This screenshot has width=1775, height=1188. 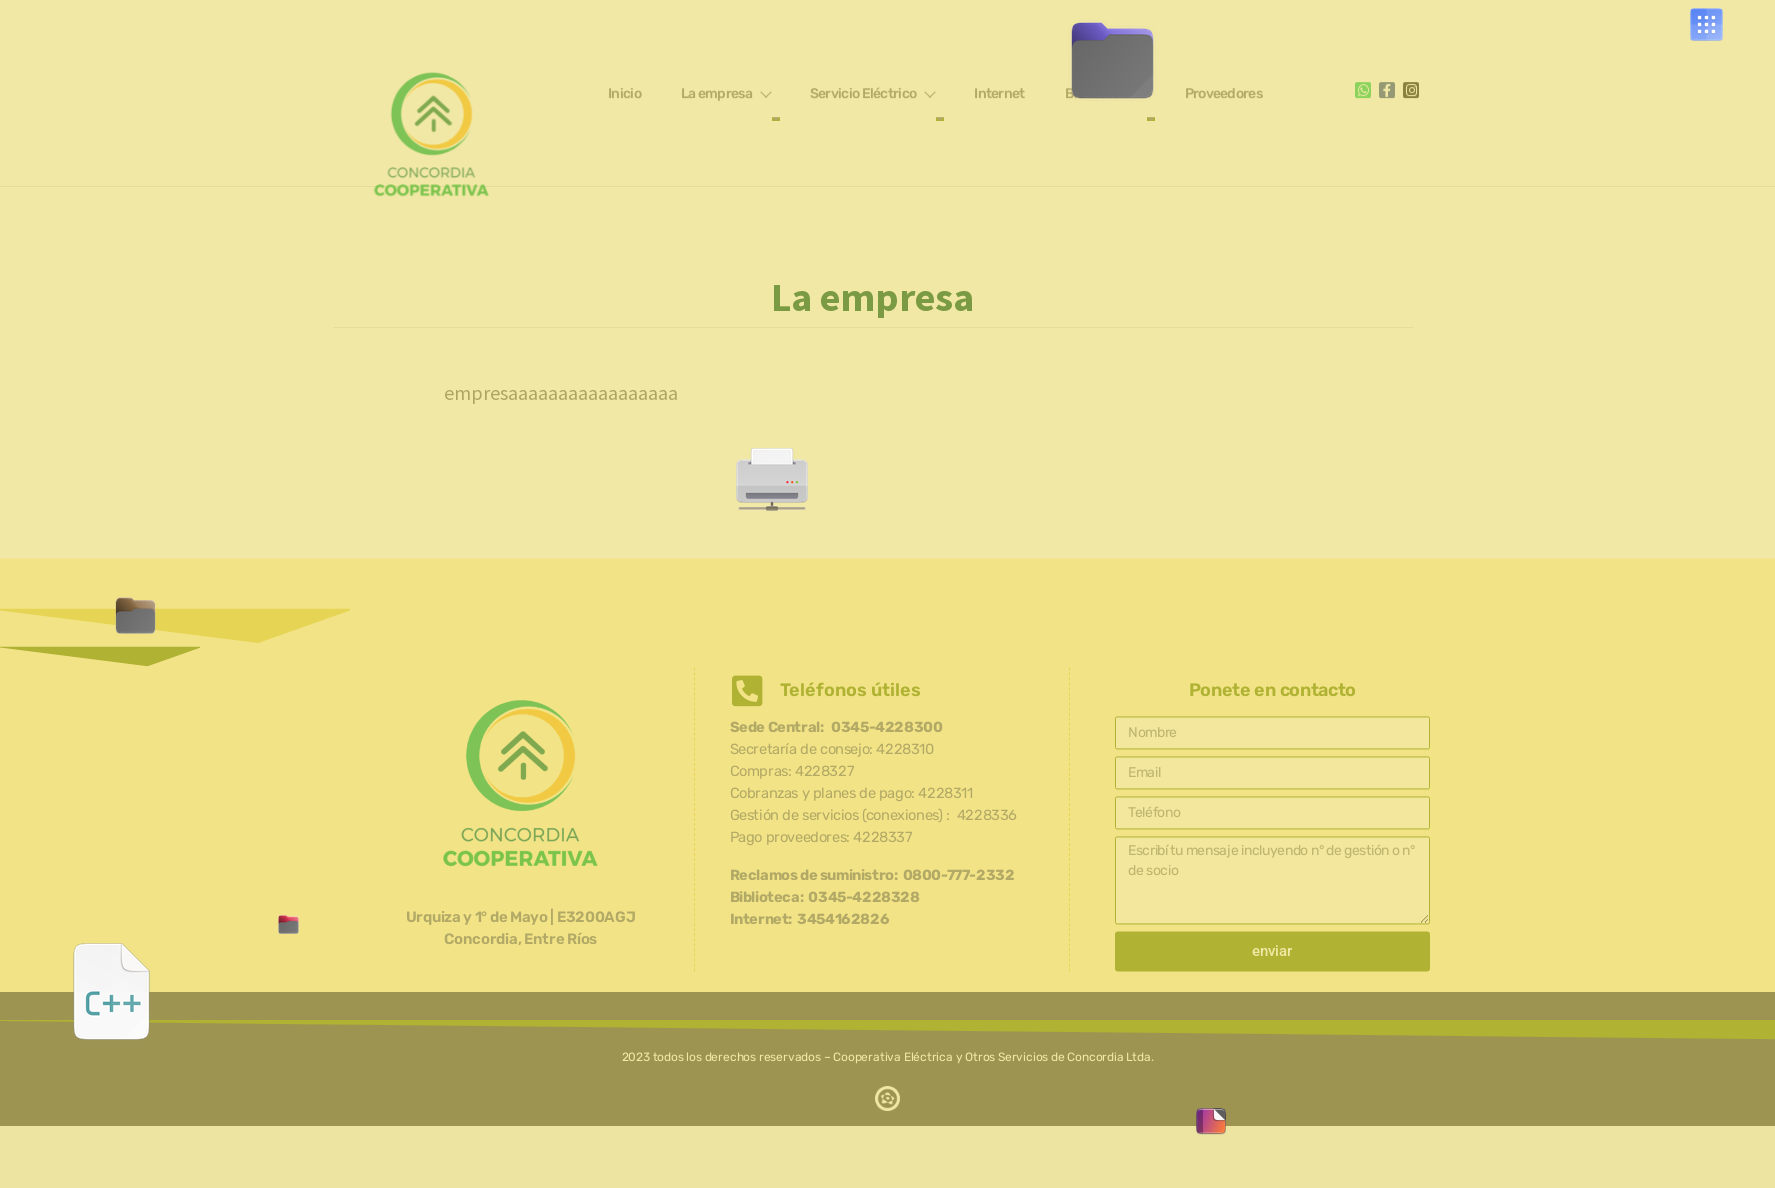 What do you see at coordinates (772, 481) in the screenshot?
I see `connect to a network printer` at bounding box center [772, 481].